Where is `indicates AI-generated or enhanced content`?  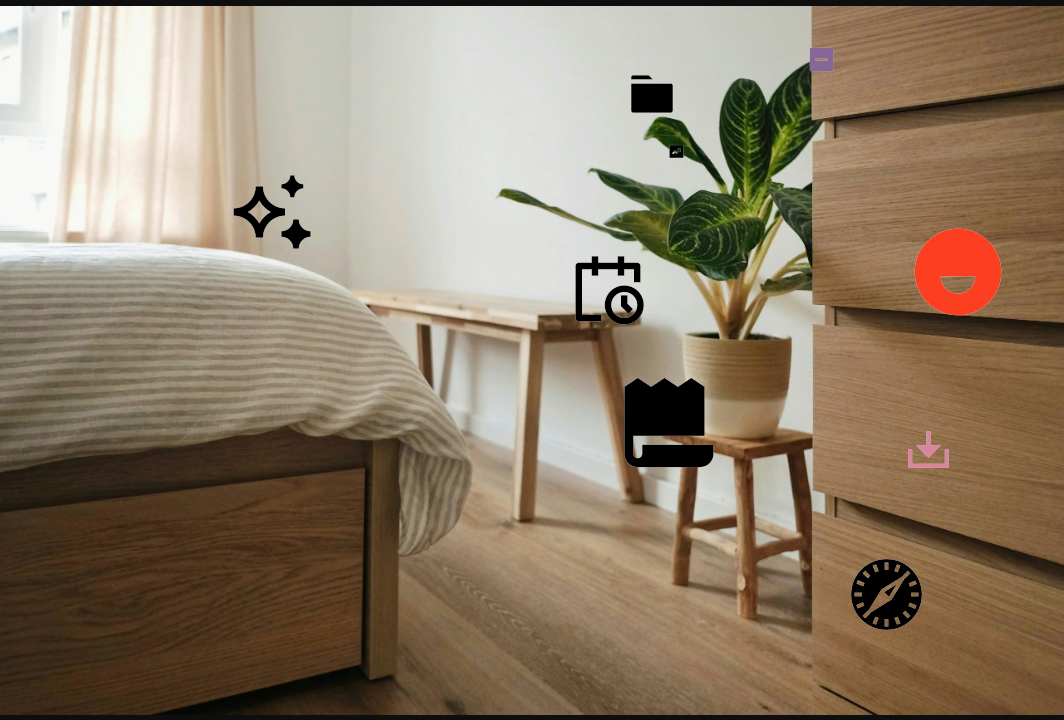
indicates AI-generated or enhanced content is located at coordinates (274, 212).